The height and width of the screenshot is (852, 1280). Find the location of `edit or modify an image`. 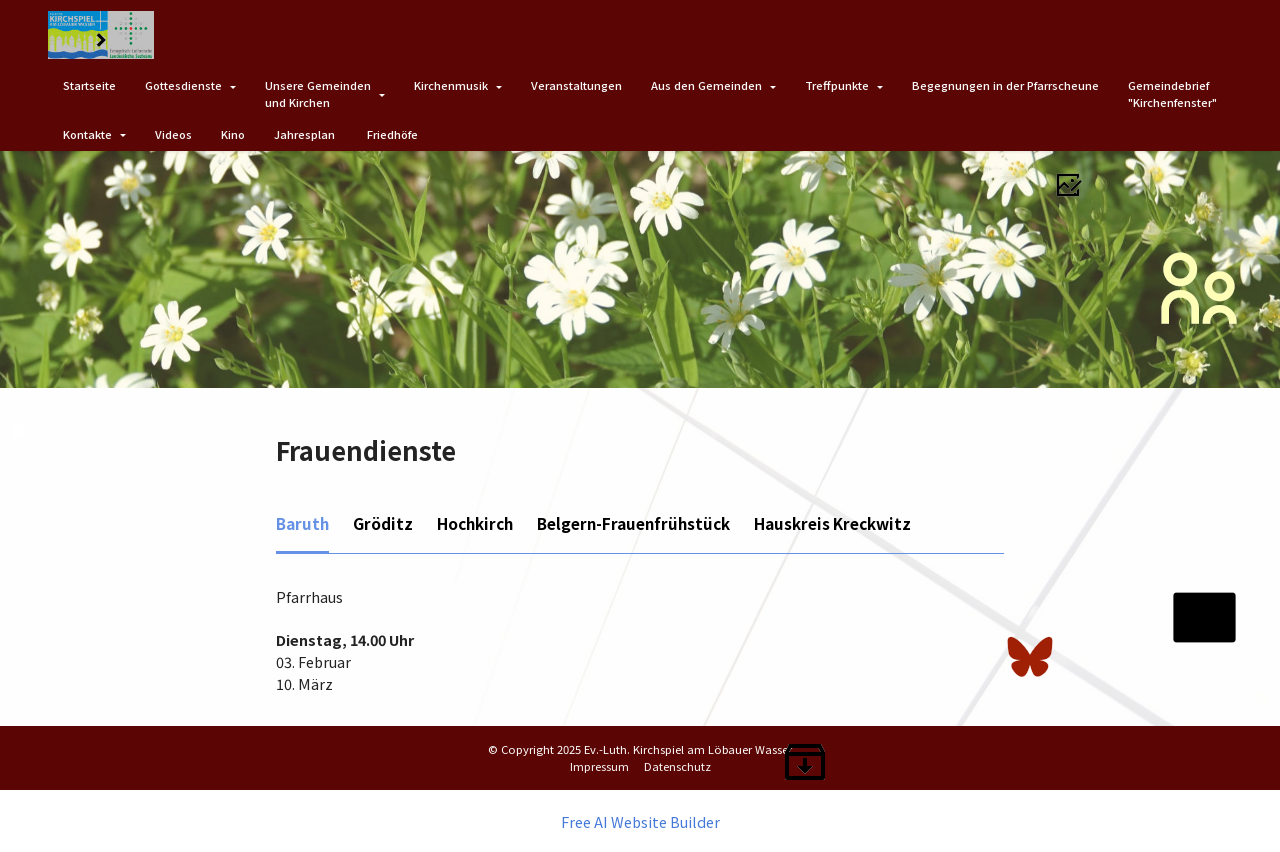

edit or modify an image is located at coordinates (1068, 185).